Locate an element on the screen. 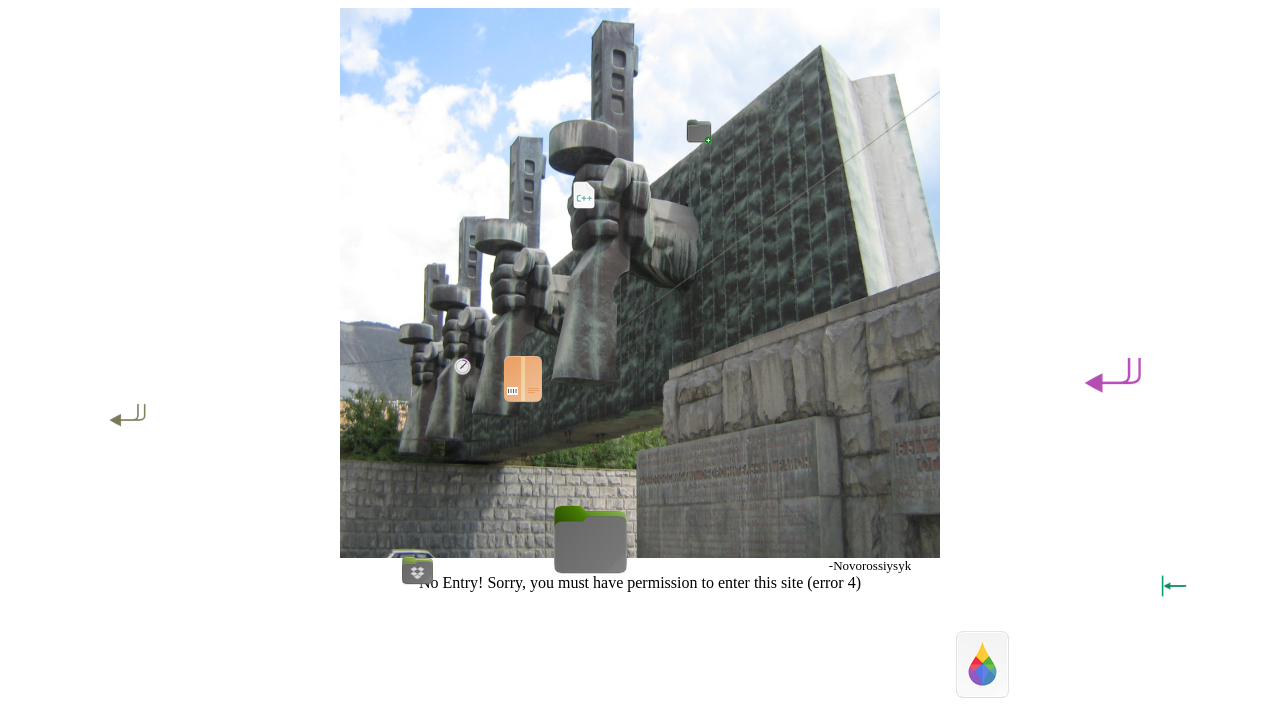 The width and height of the screenshot is (1280, 720). open your dropbox folder is located at coordinates (417, 569).